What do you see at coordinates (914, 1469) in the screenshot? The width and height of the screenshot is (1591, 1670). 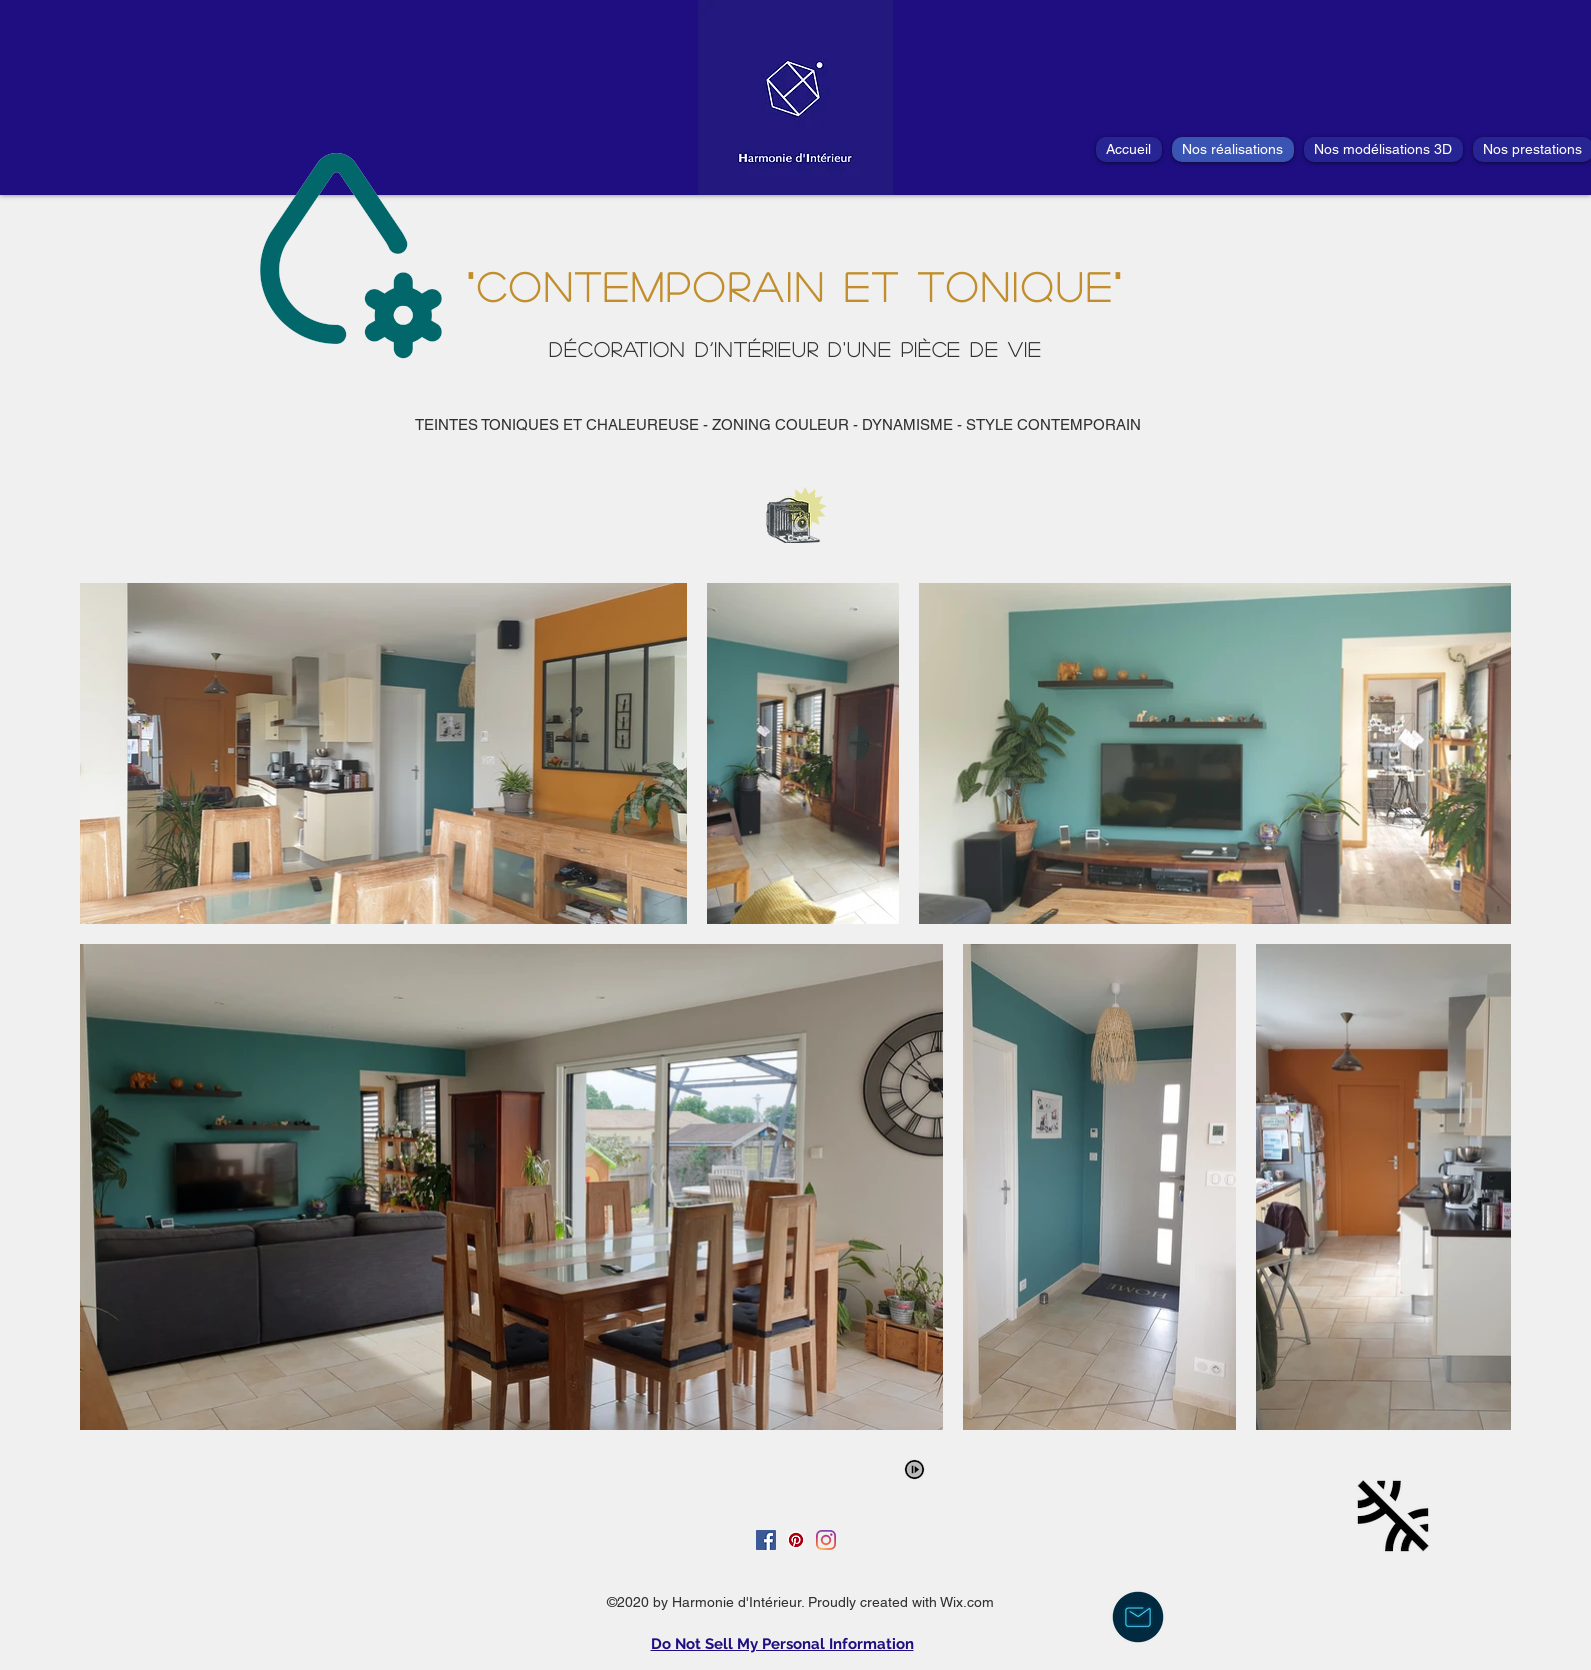 I see `play from the beginning` at bounding box center [914, 1469].